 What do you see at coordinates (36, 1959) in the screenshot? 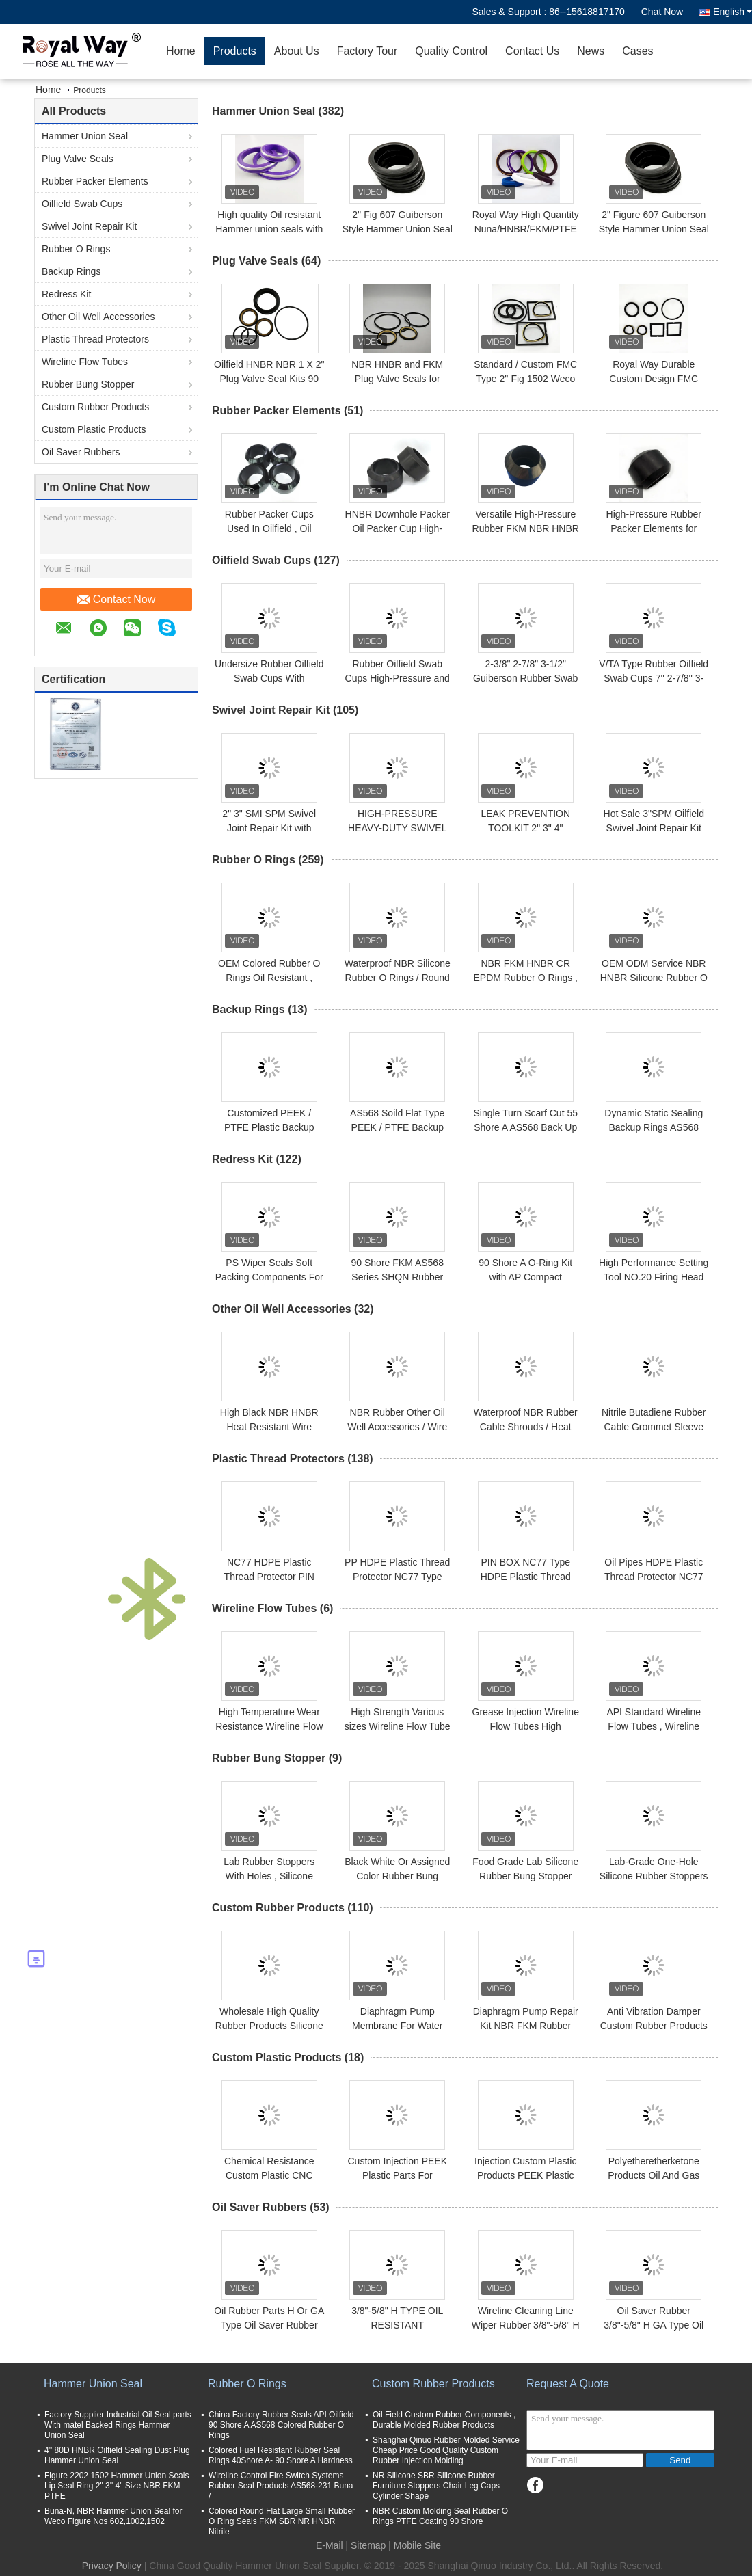
I see `align content to bottom center of container` at bounding box center [36, 1959].